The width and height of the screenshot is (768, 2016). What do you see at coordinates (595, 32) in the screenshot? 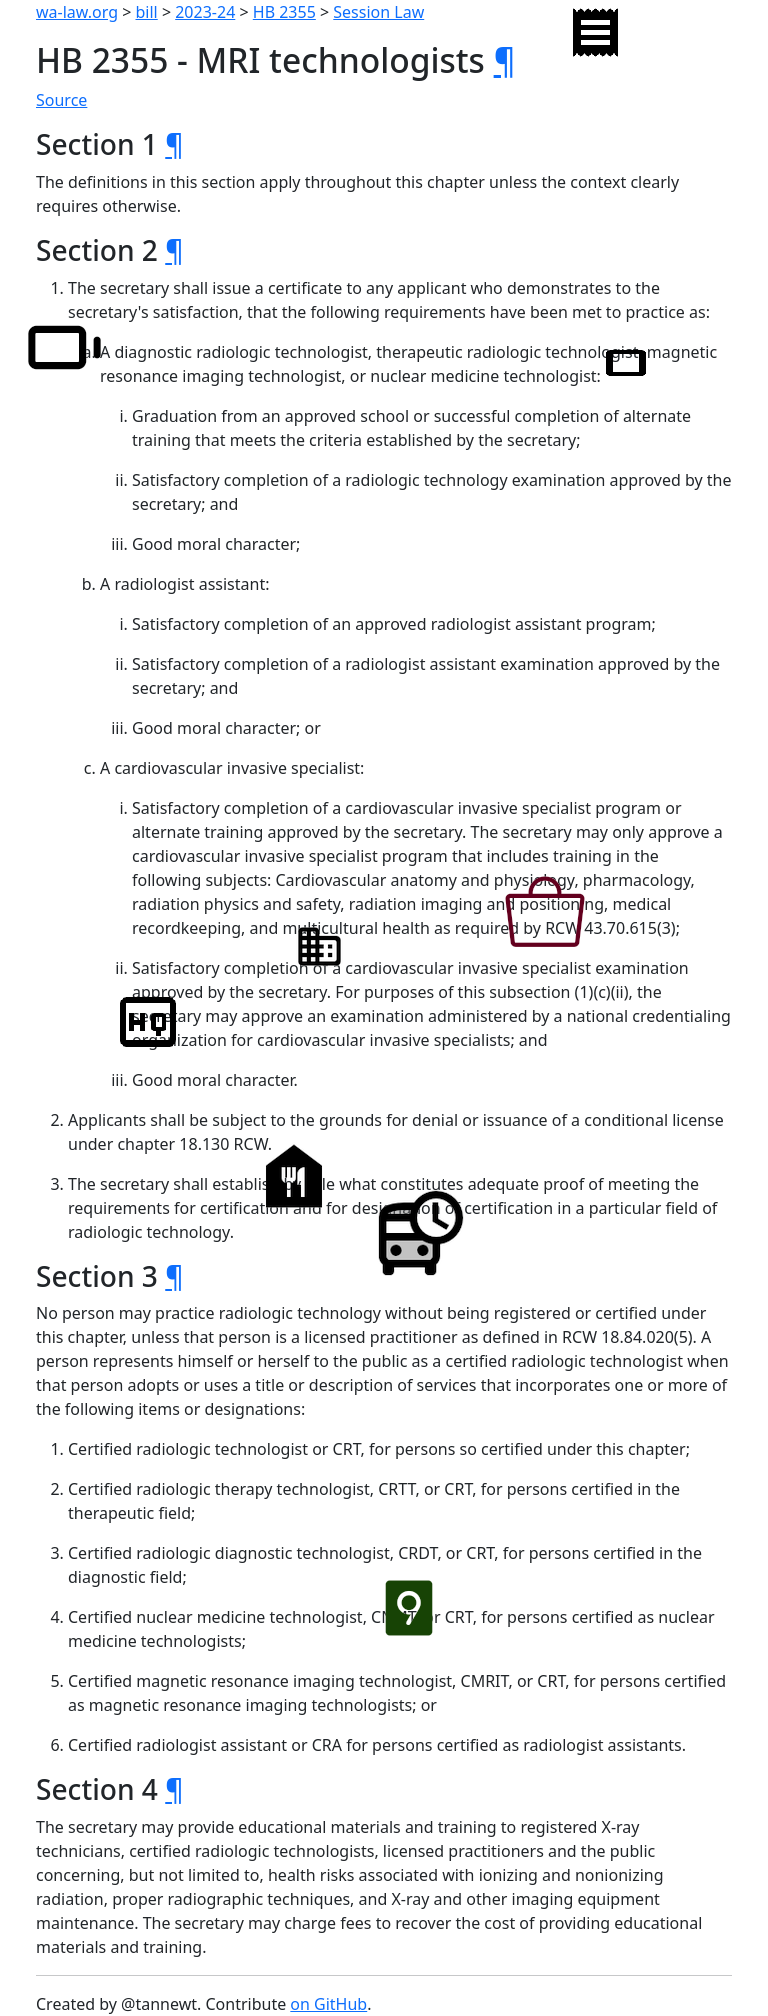
I see `view purchase receipt or transaction history` at bounding box center [595, 32].